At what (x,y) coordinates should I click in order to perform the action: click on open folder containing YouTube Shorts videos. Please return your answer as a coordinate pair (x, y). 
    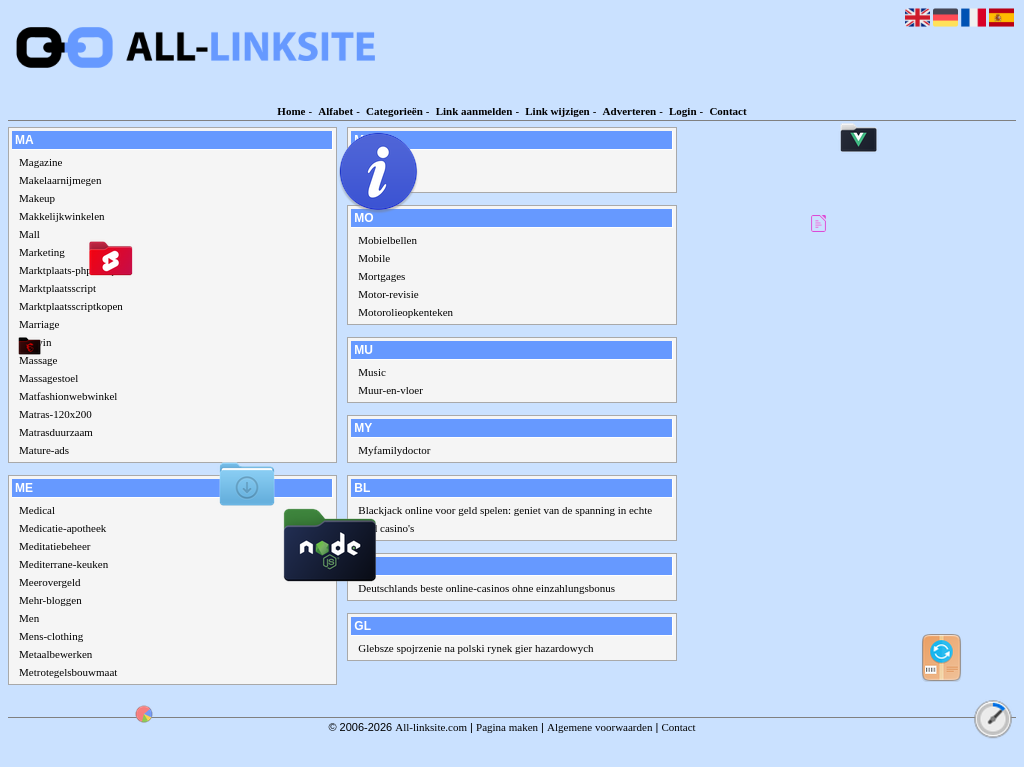
    Looking at the image, I should click on (110, 259).